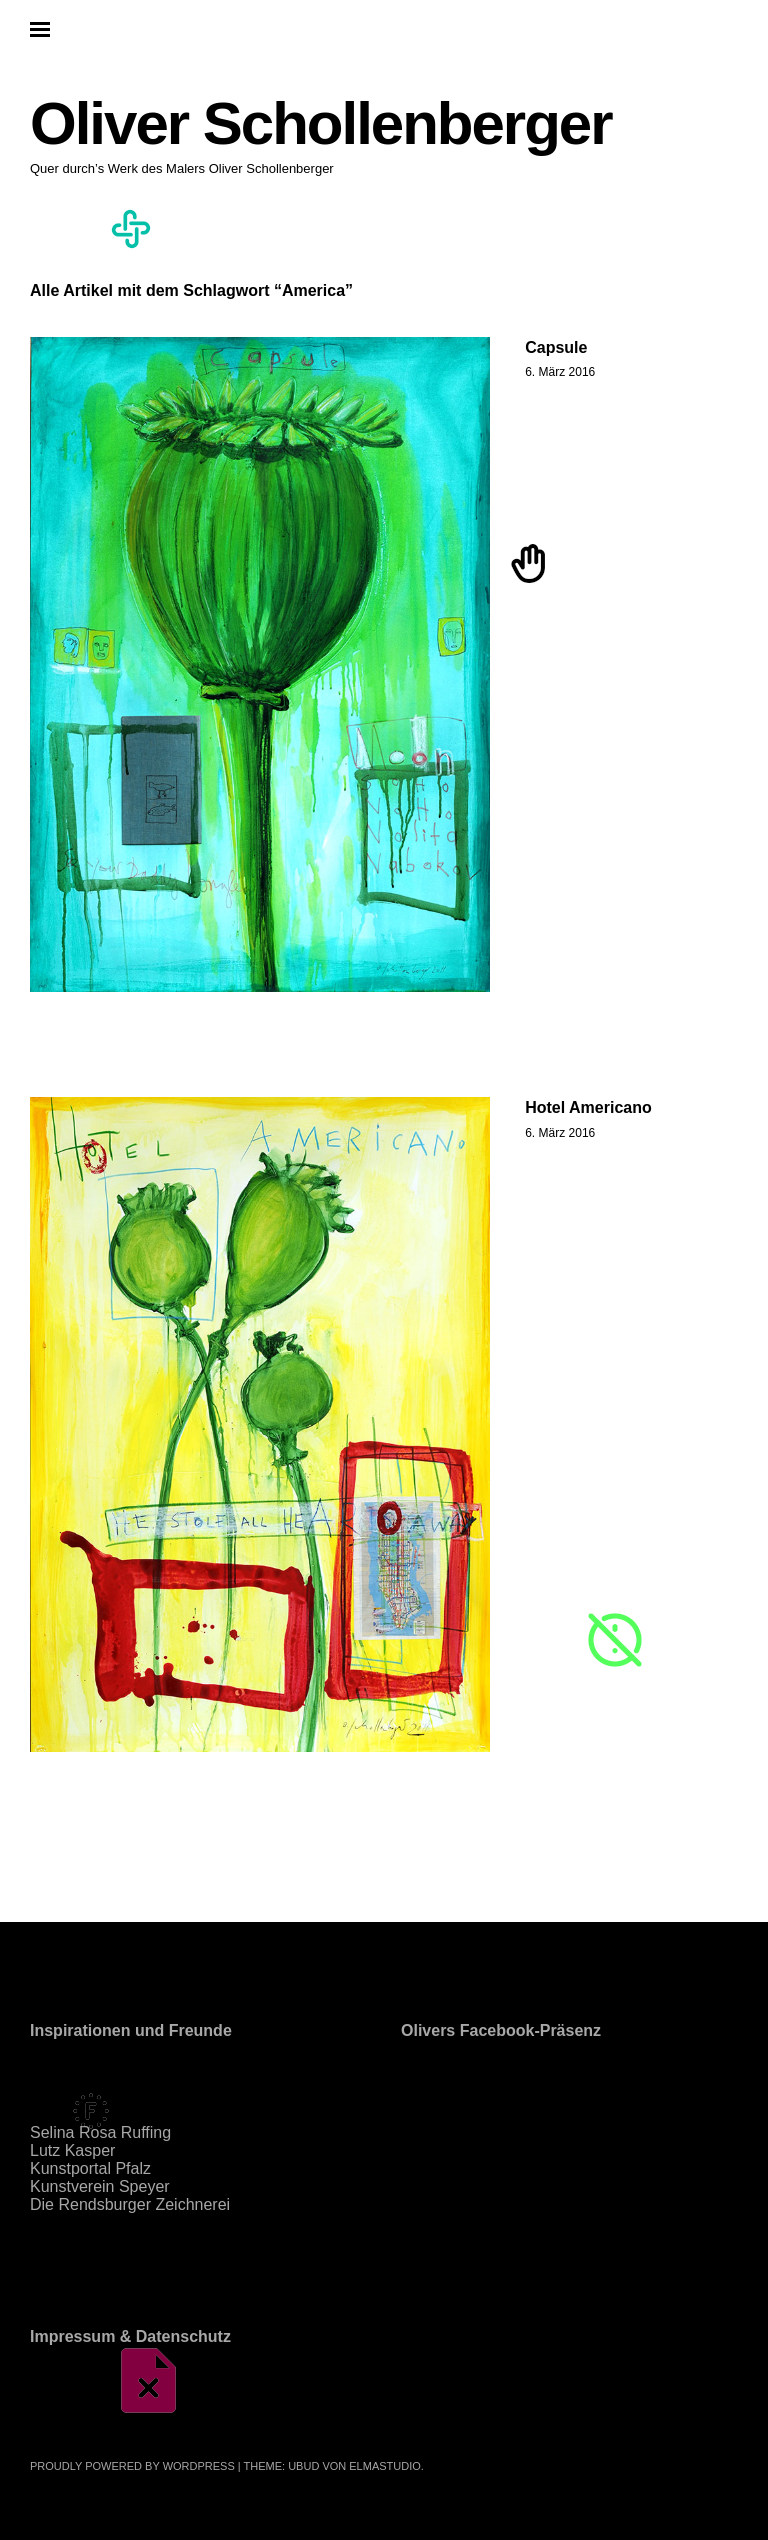 This screenshot has height=2540, width=768. Describe the element at coordinates (148, 2380) in the screenshot. I see `delete or remove a file` at that location.